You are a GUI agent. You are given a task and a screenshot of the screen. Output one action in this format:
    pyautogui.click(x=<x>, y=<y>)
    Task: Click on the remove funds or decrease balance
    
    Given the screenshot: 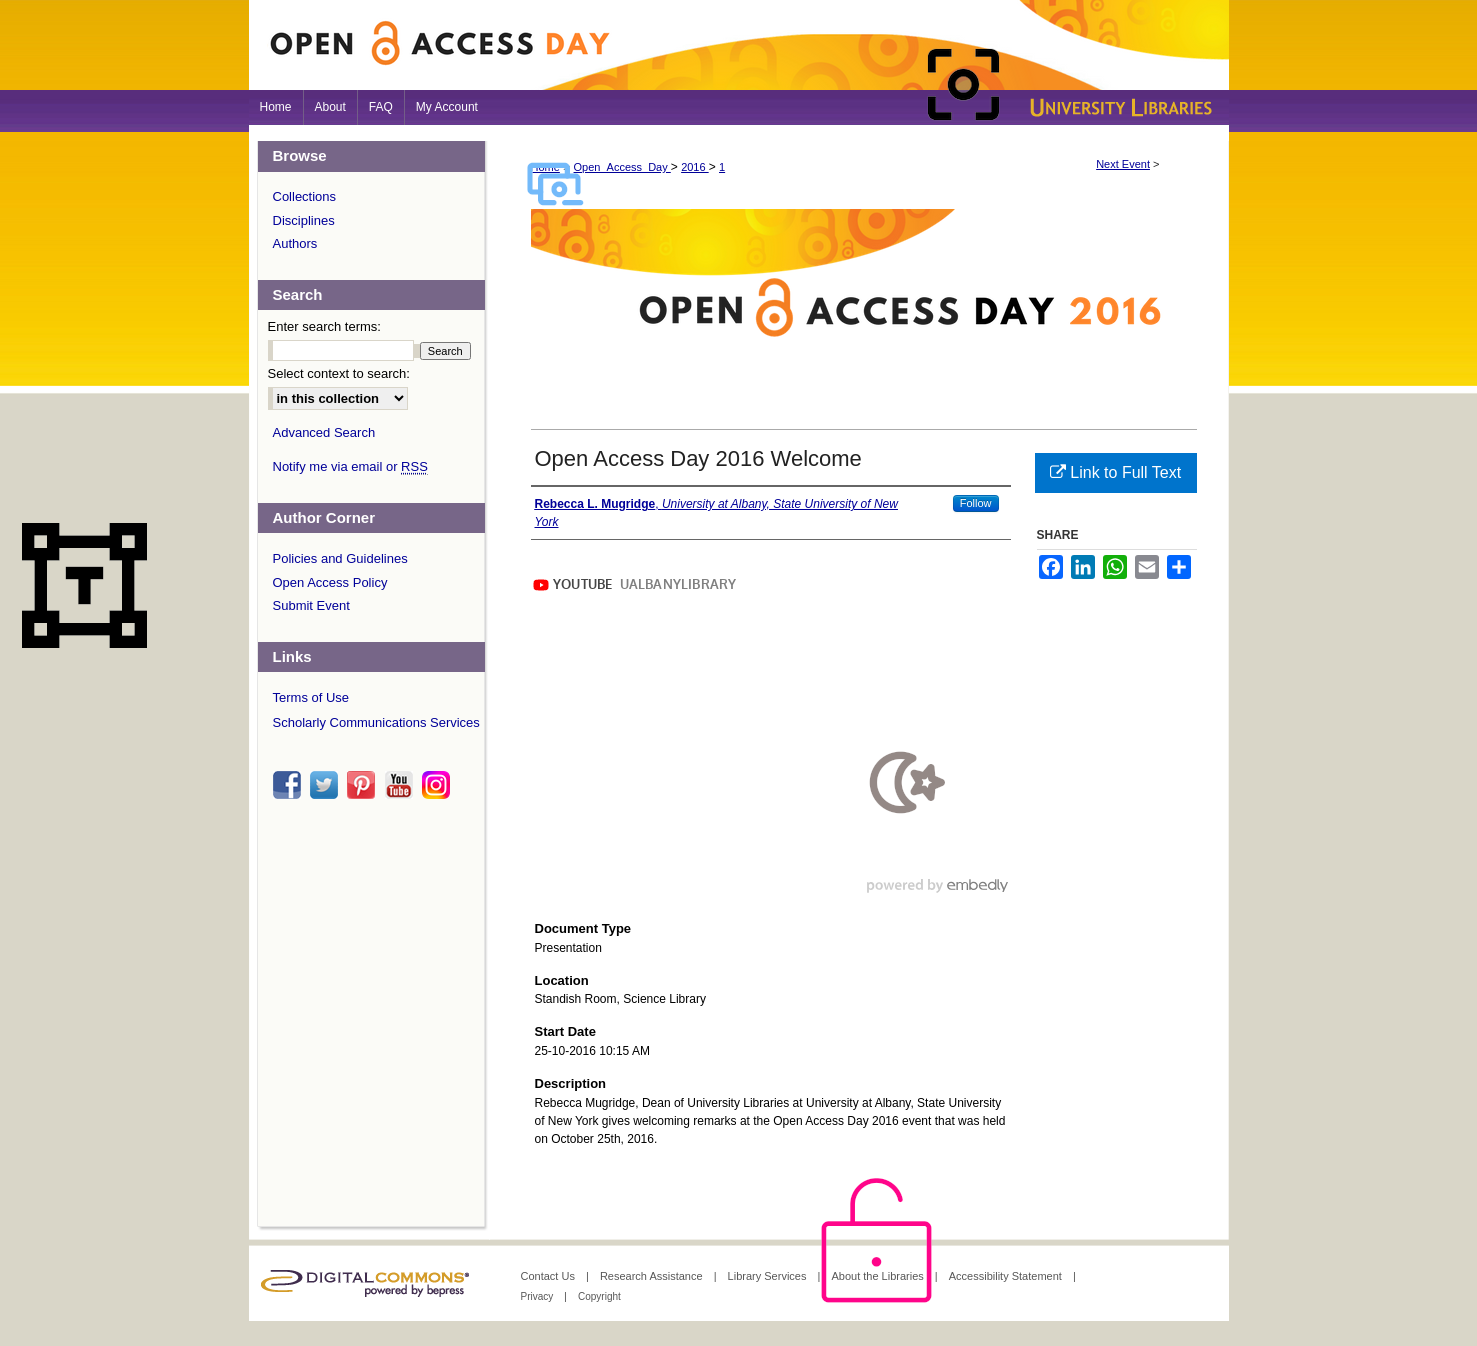 What is the action you would take?
    pyautogui.click(x=554, y=184)
    